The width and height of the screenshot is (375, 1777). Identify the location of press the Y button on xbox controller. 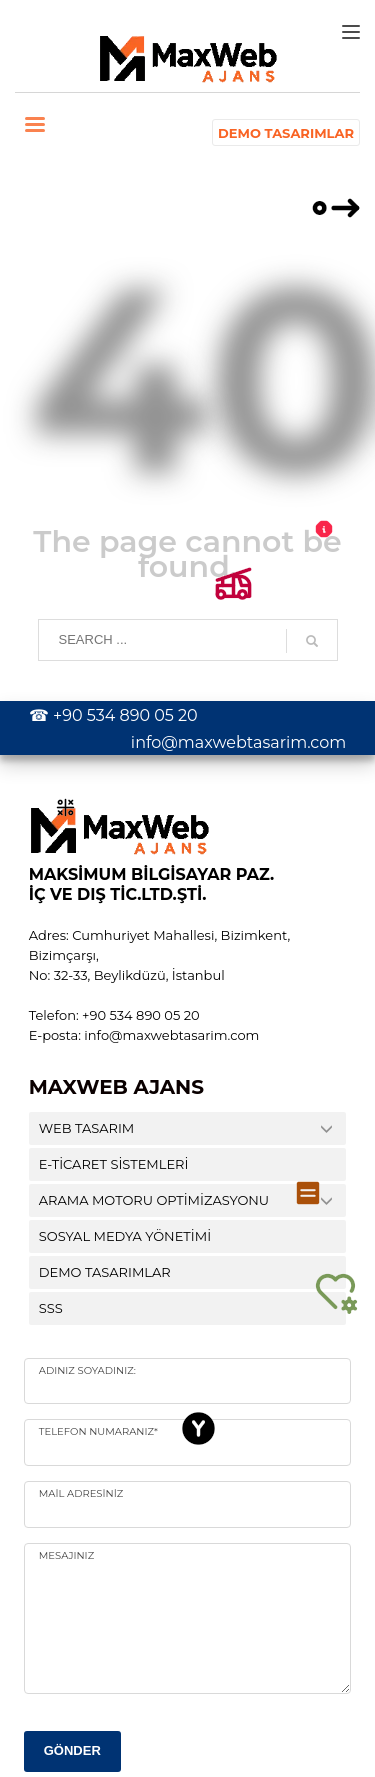
(198, 1428).